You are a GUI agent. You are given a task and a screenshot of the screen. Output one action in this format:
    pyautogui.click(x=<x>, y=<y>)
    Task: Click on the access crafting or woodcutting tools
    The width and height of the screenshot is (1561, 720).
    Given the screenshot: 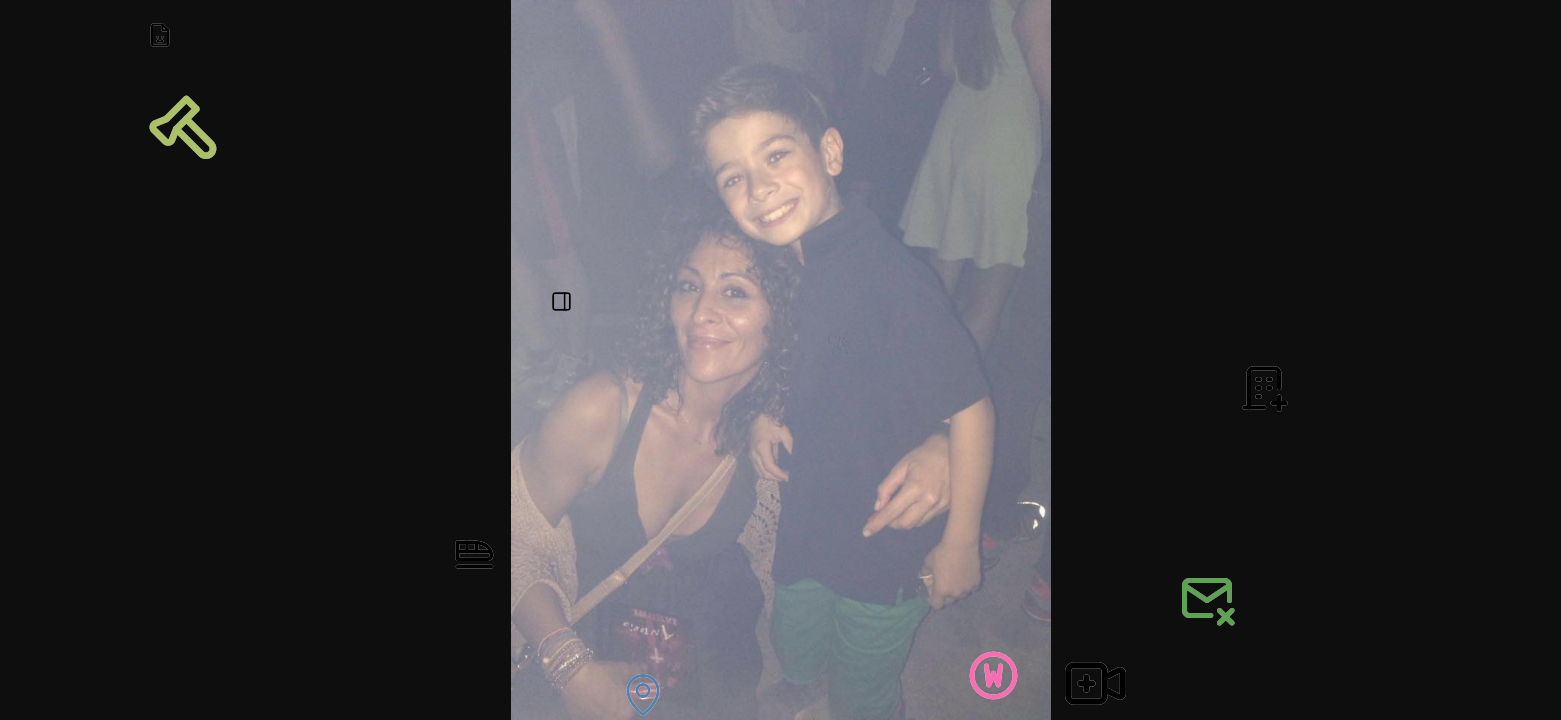 What is the action you would take?
    pyautogui.click(x=183, y=129)
    